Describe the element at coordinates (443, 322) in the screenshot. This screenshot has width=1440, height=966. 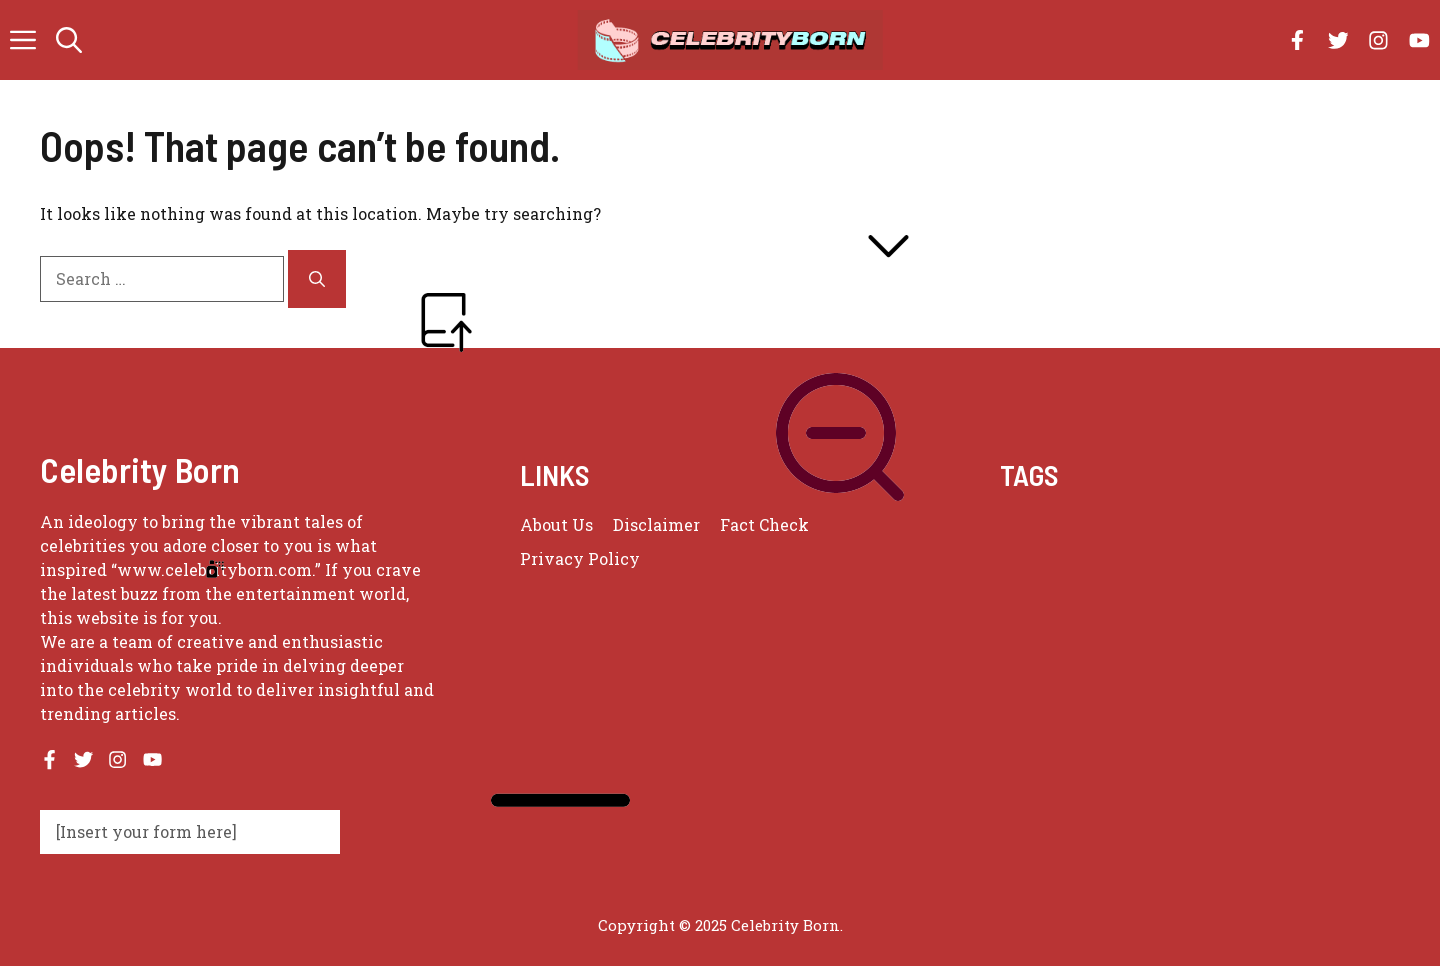
I see `push changes to a repository` at that location.